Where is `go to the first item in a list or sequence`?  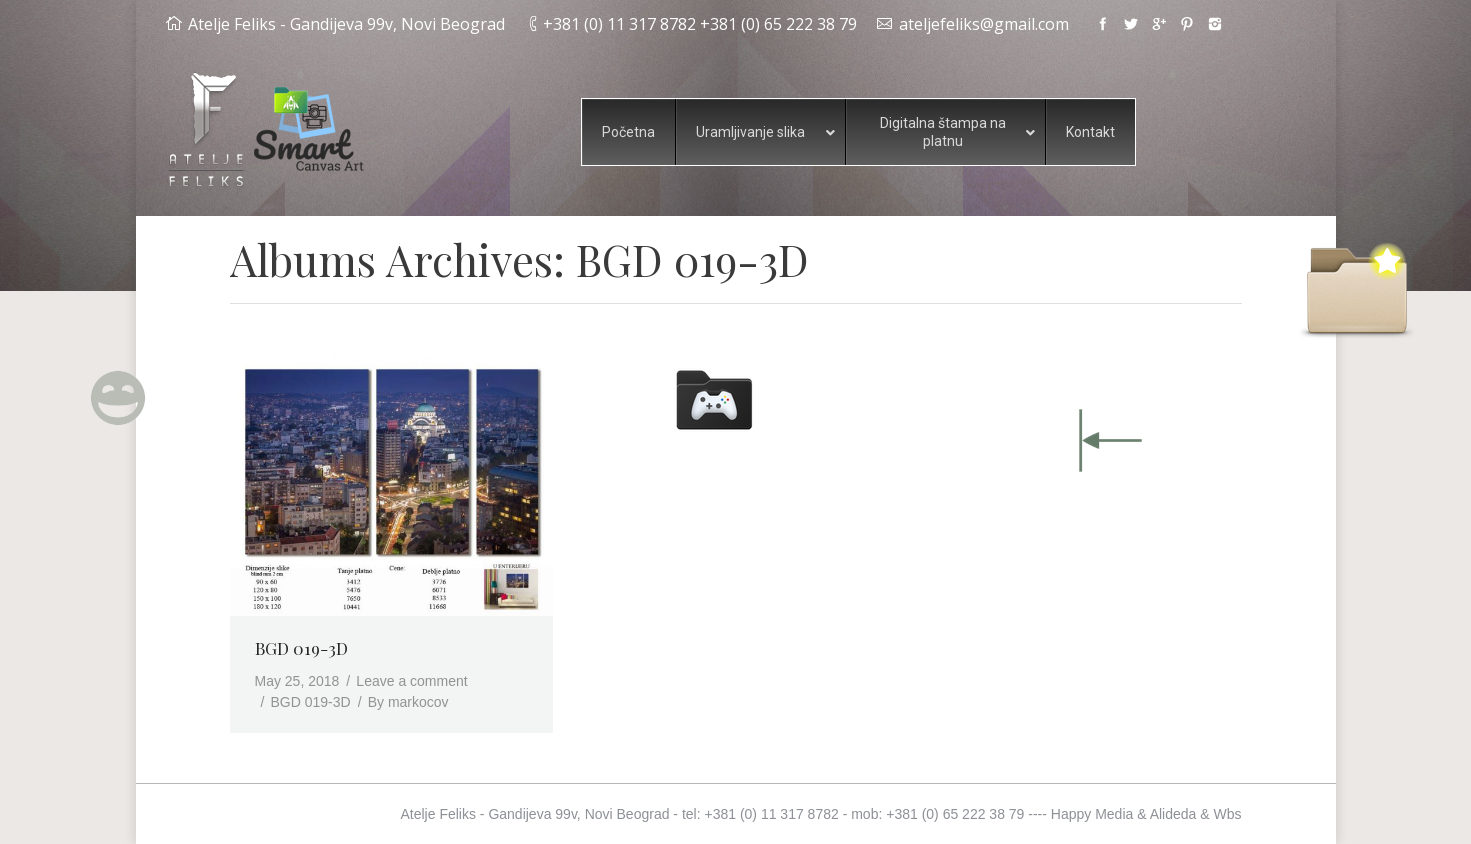
go to the first item in a list or sequence is located at coordinates (1110, 440).